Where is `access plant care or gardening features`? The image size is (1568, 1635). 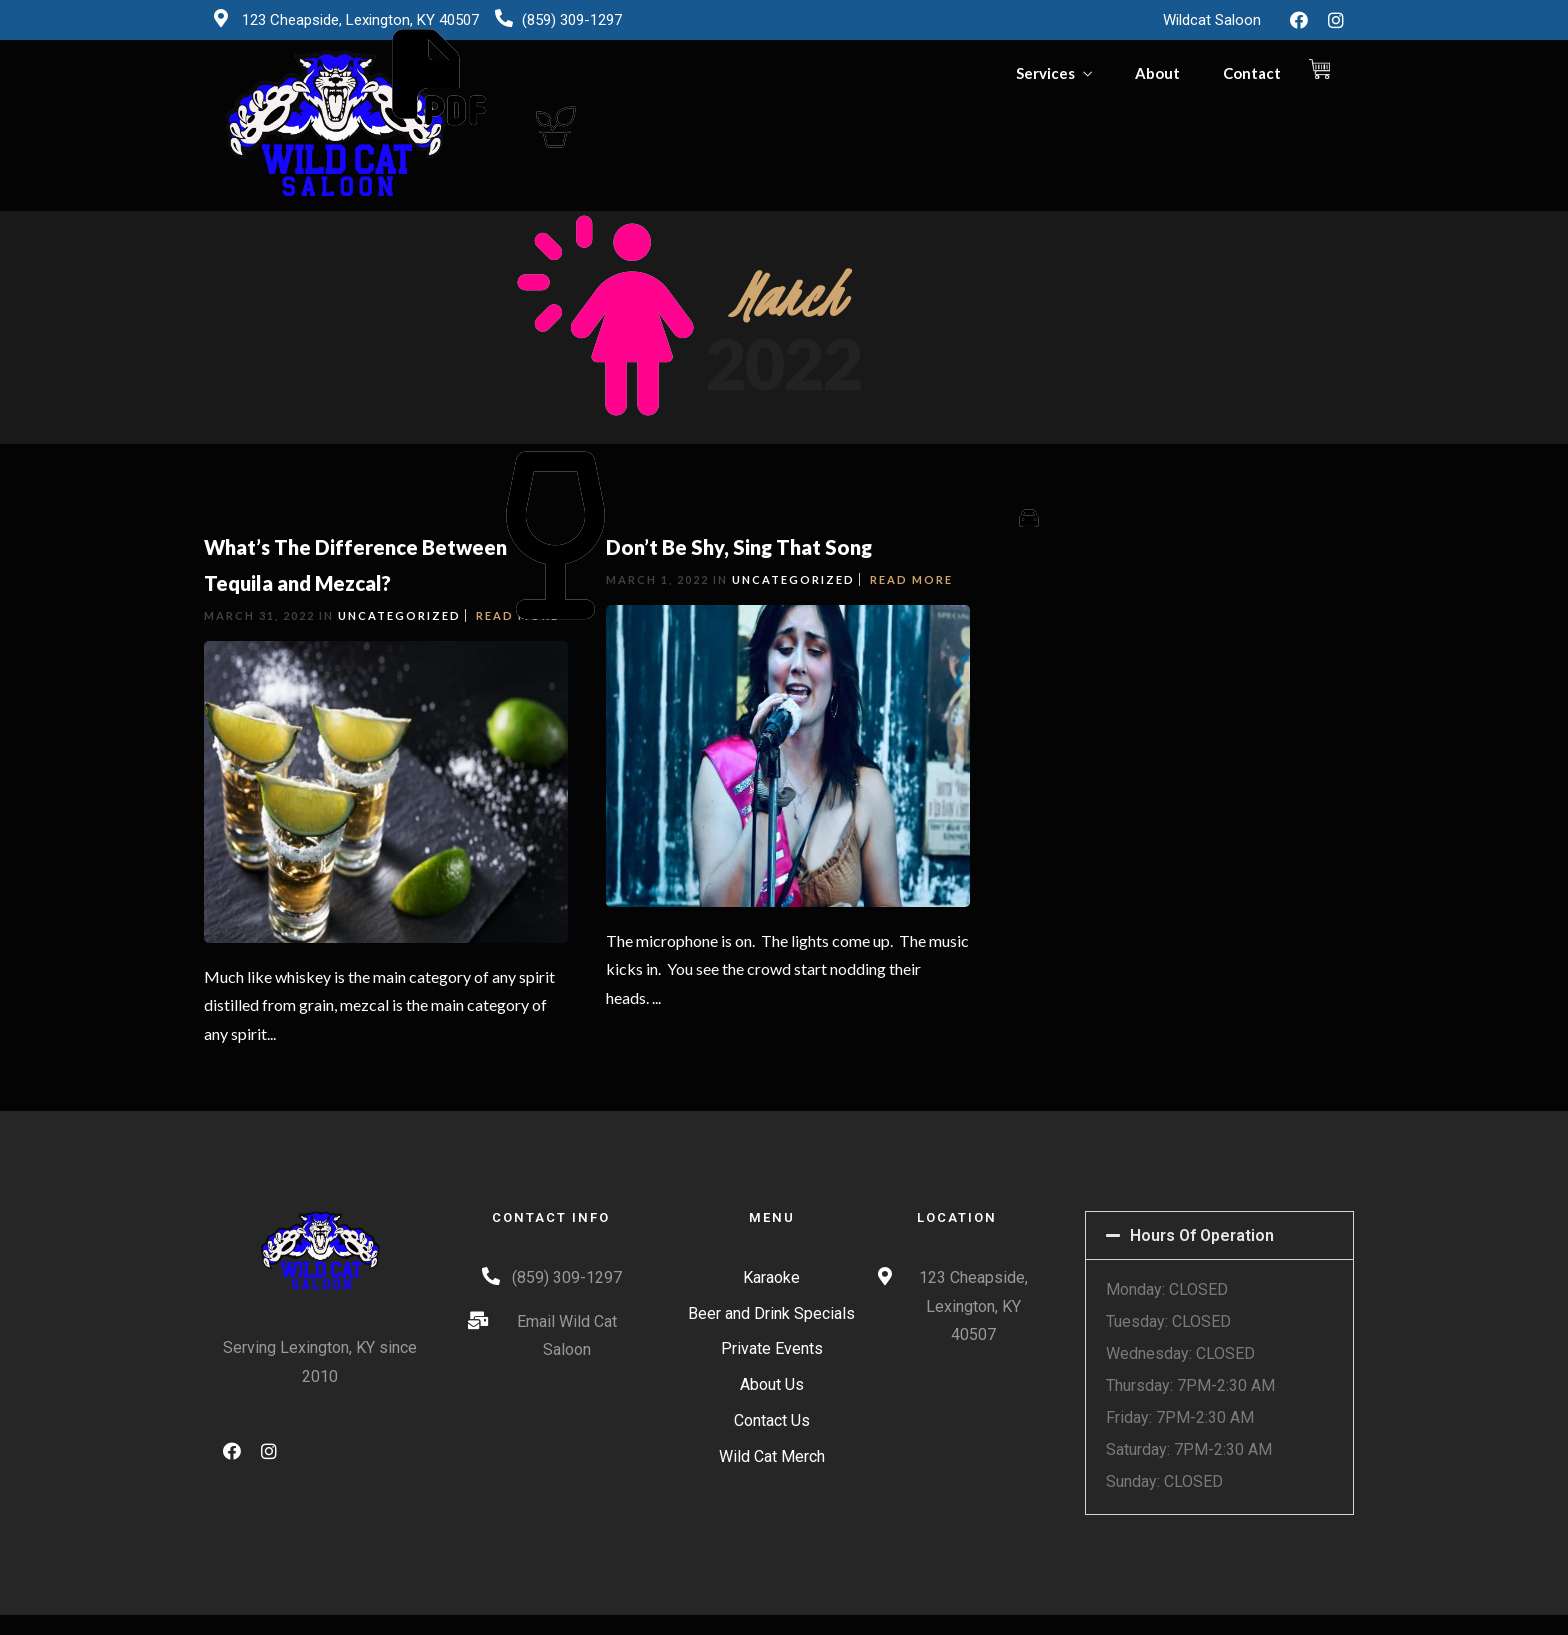 access plant care or gardening features is located at coordinates (555, 127).